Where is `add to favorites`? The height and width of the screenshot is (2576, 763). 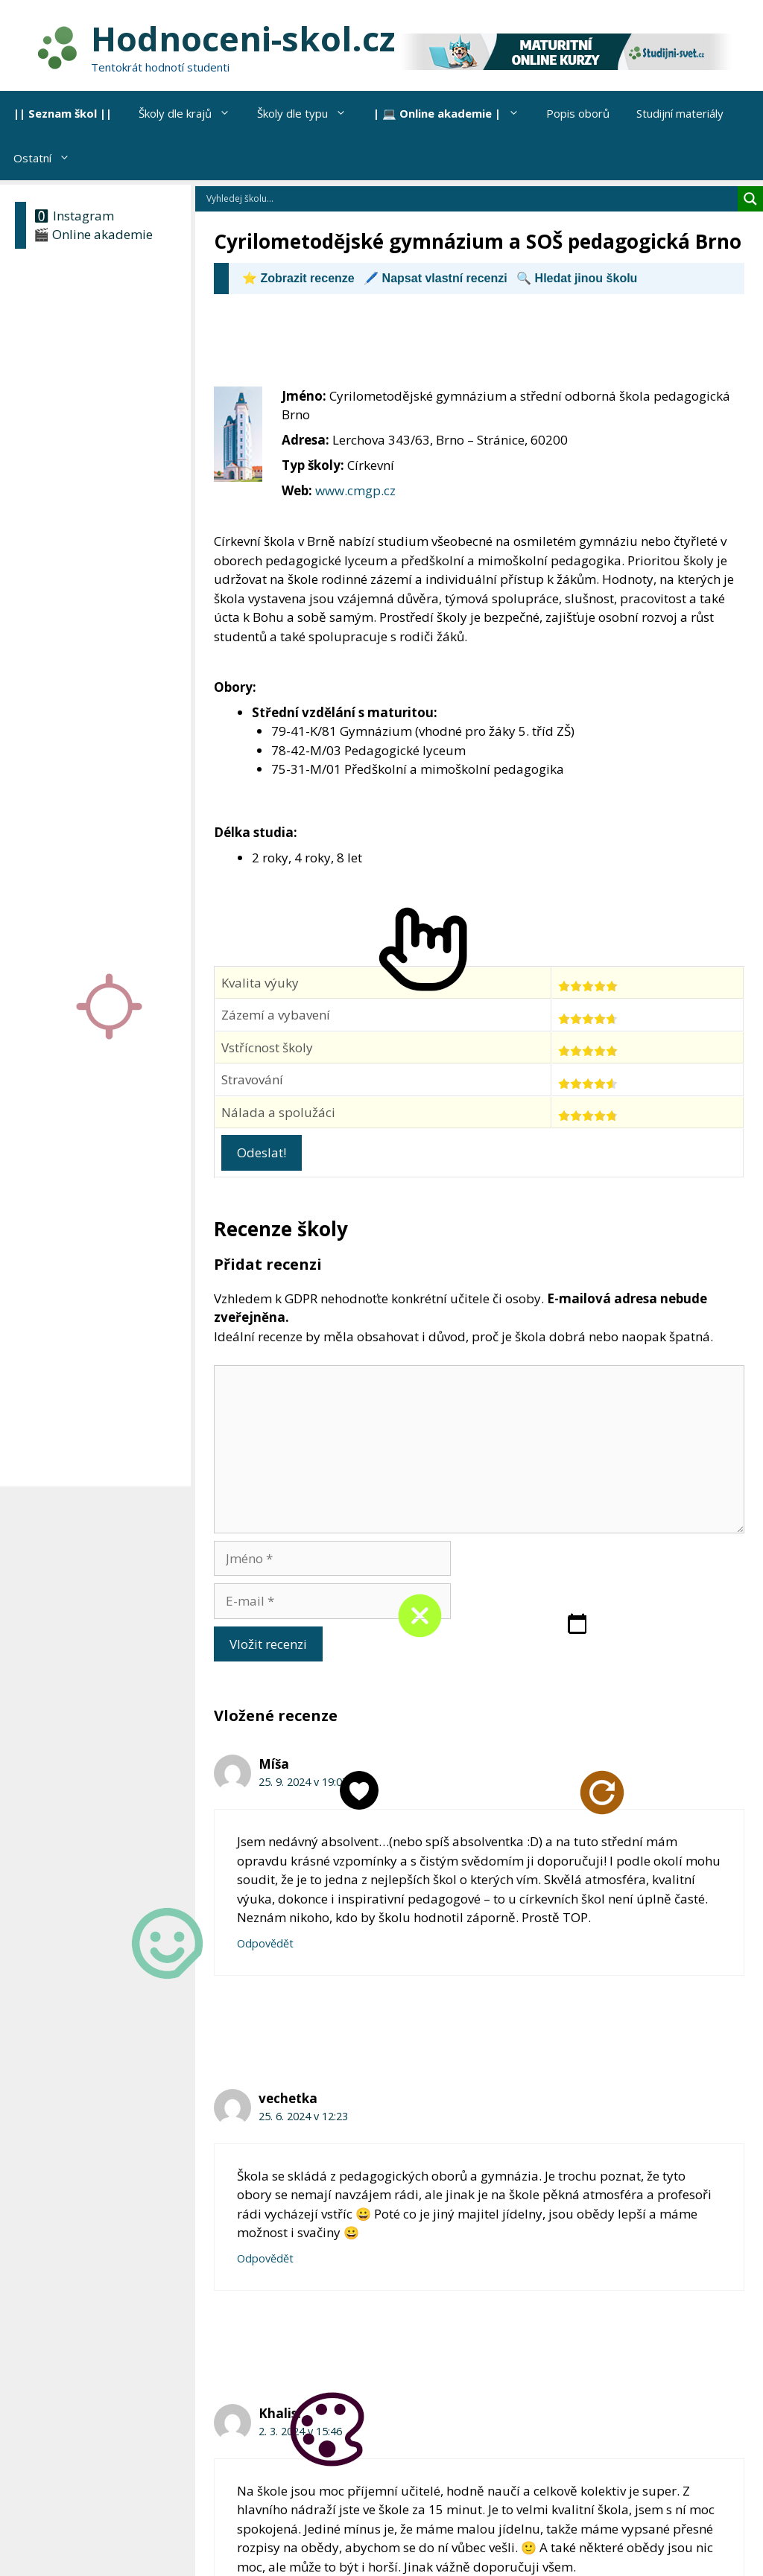
add to favorites is located at coordinates (359, 1790).